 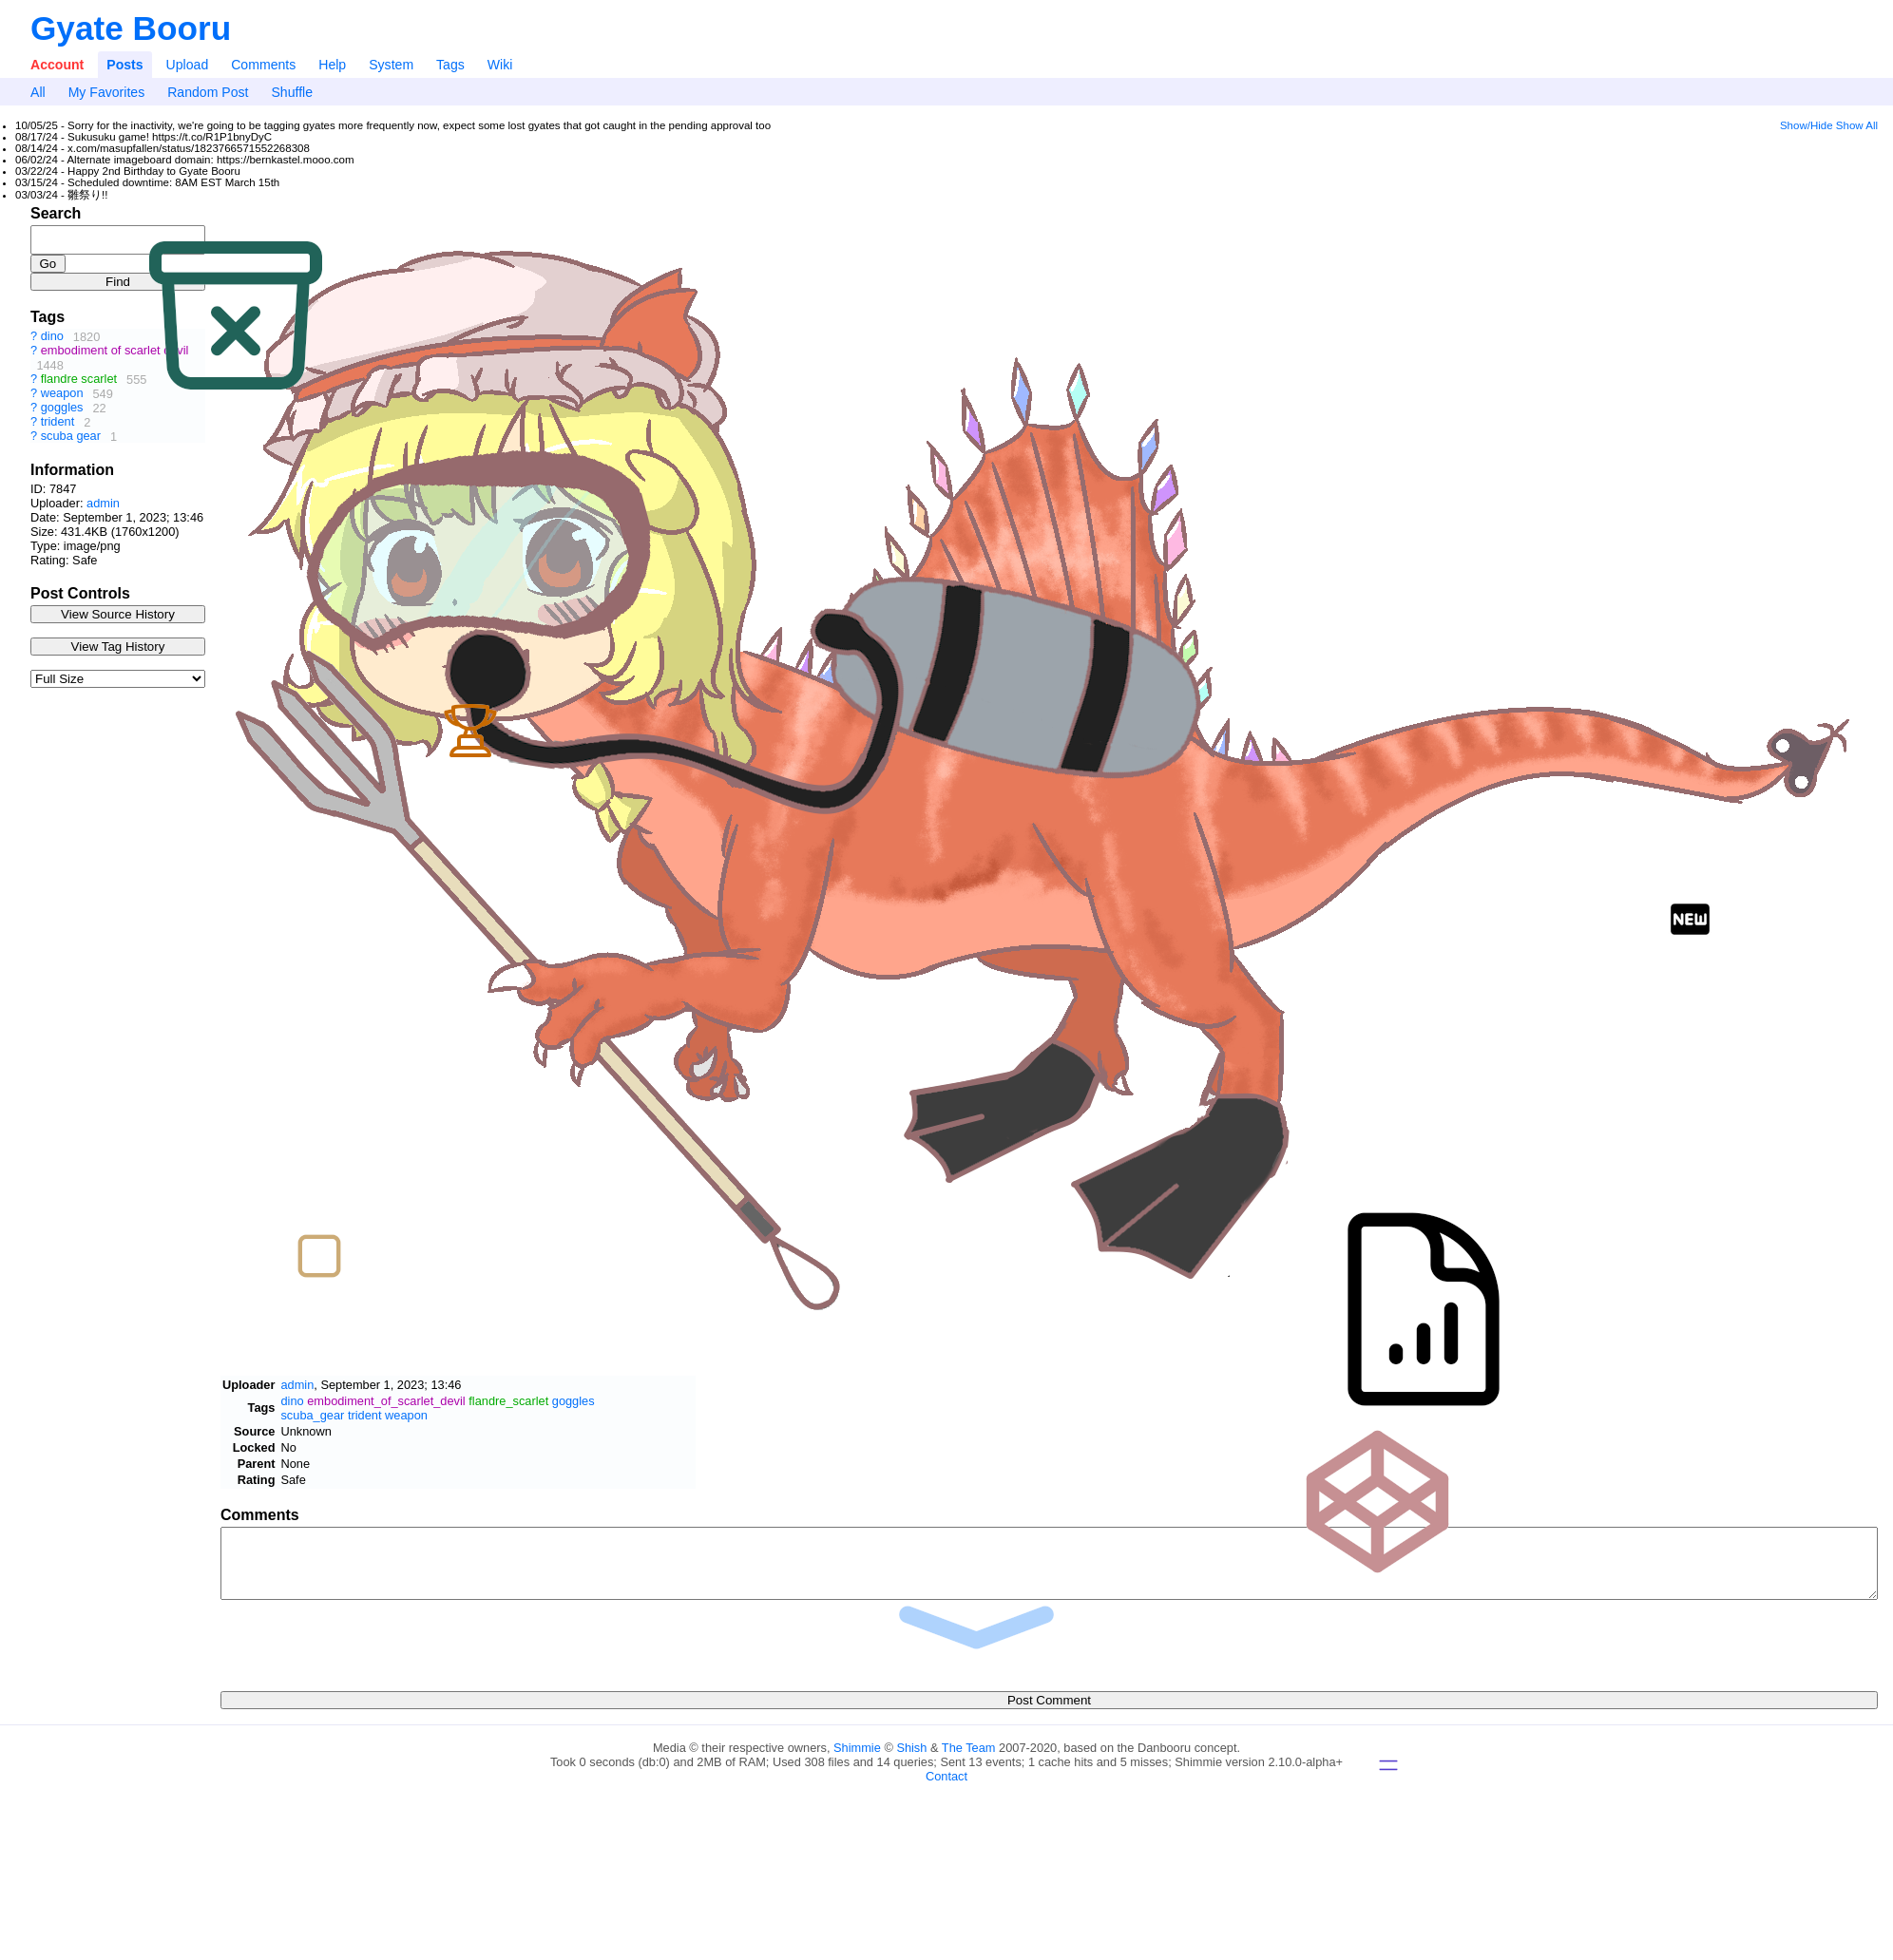 I want to click on view achievements or awards, so click(x=470, y=731).